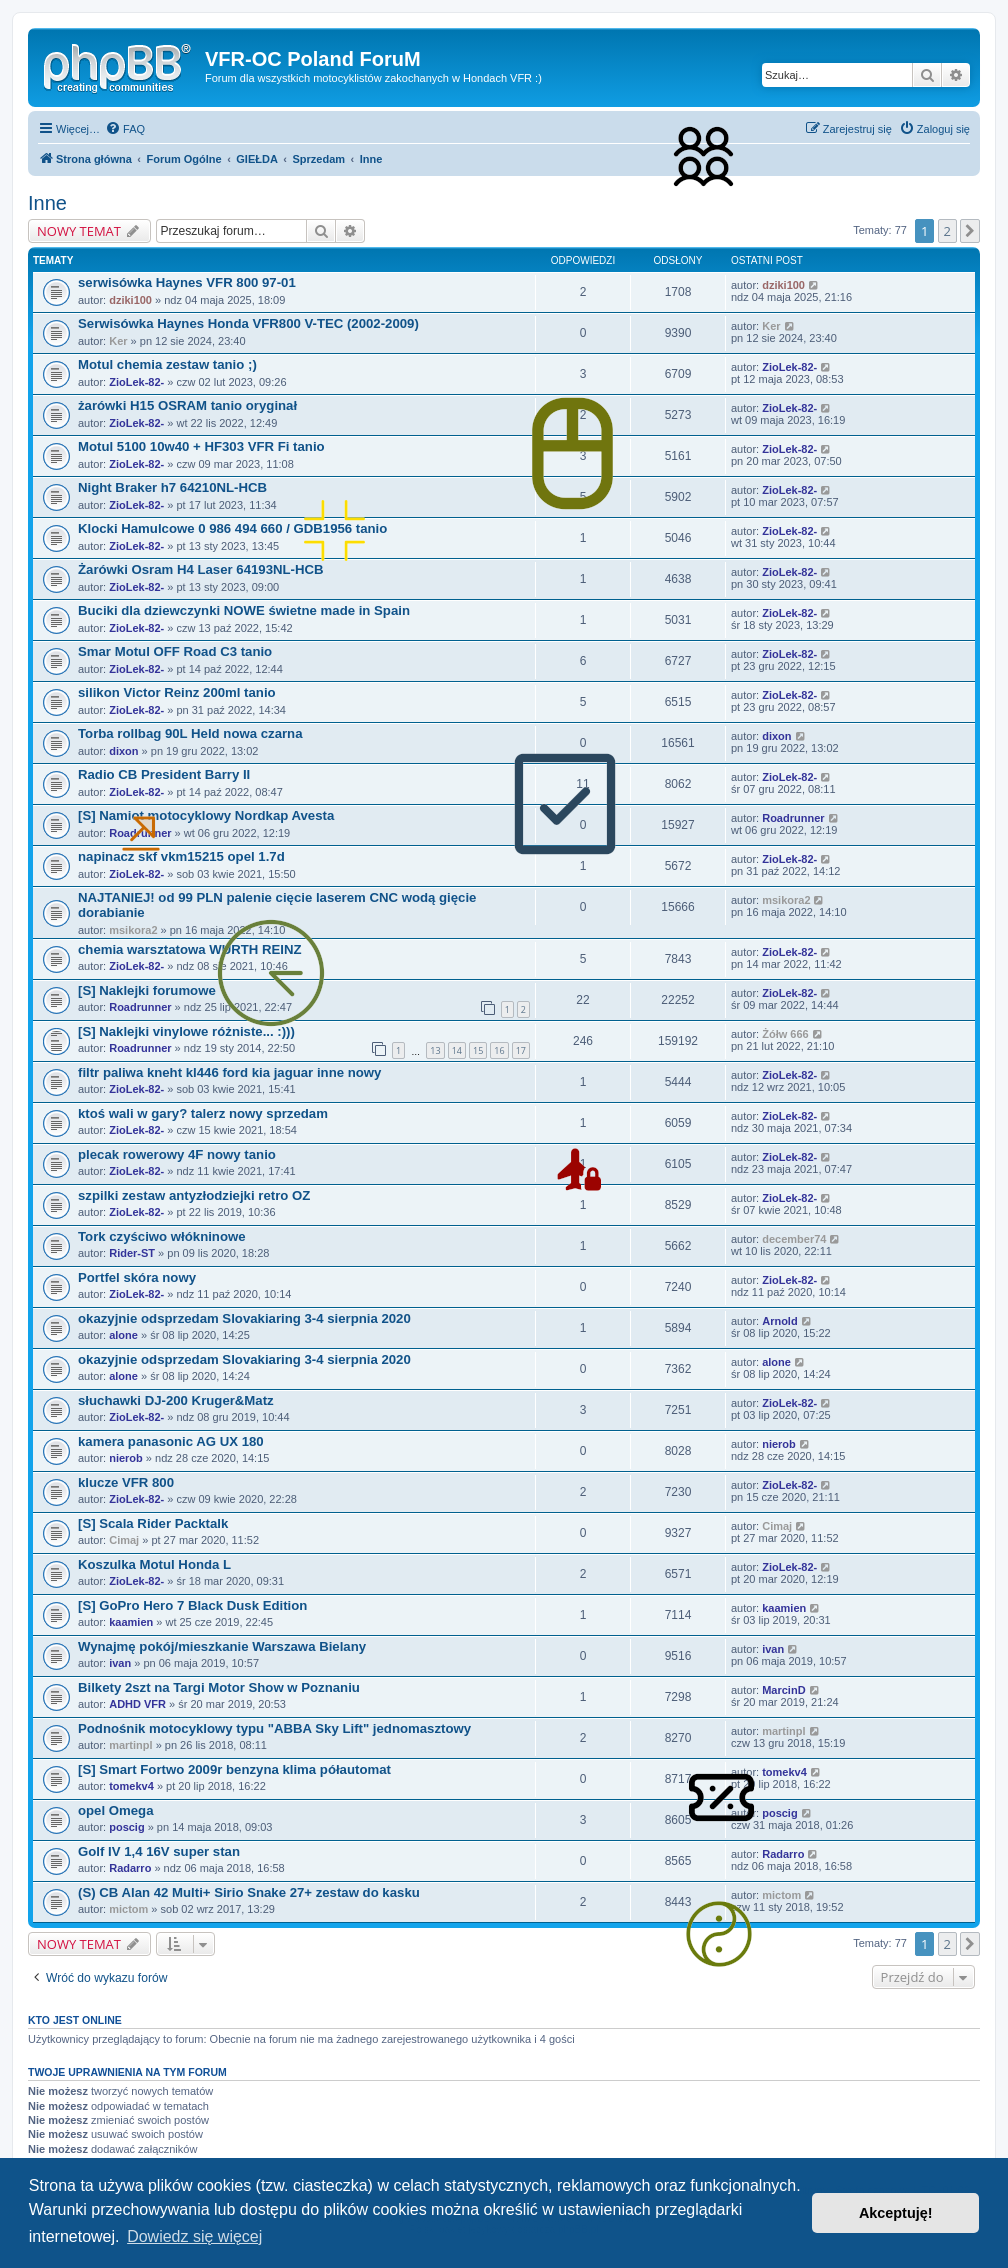 The height and width of the screenshot is (2268, 1008). What do you see at coordinates (141, 832) in the screenshot?
I see `open link in new window or tab` at bounding box center [141, 832].